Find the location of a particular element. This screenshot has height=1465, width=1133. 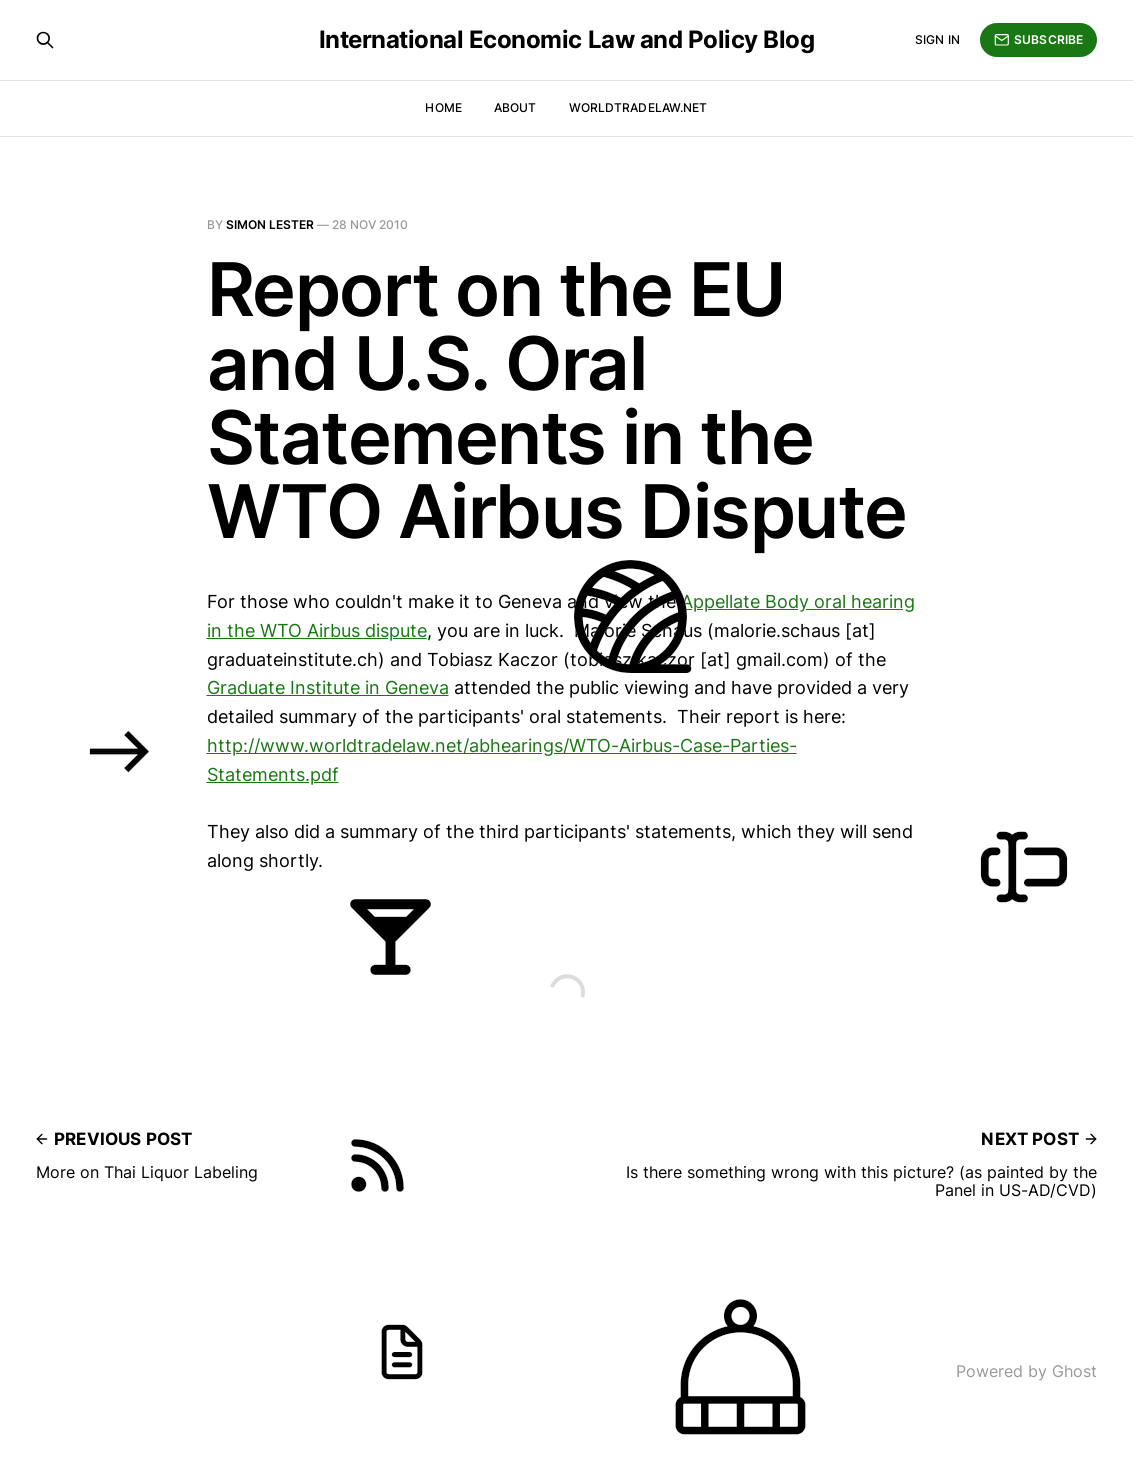

navigate to the next item or screen is located at coordinates (119, 751).